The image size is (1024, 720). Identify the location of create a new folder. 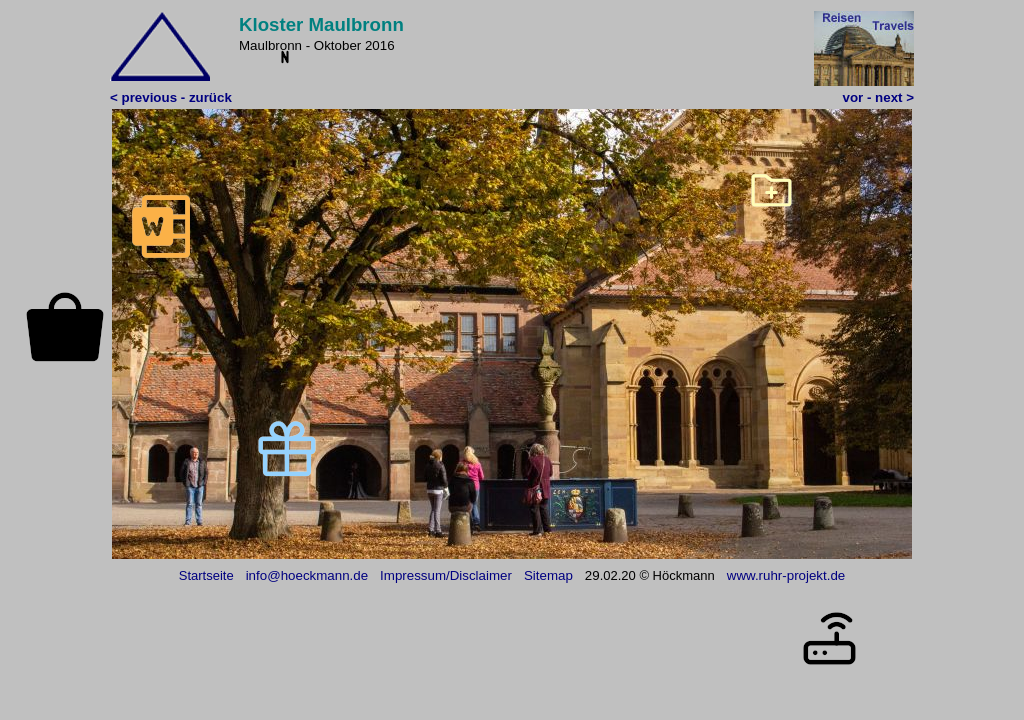
(771, 189).